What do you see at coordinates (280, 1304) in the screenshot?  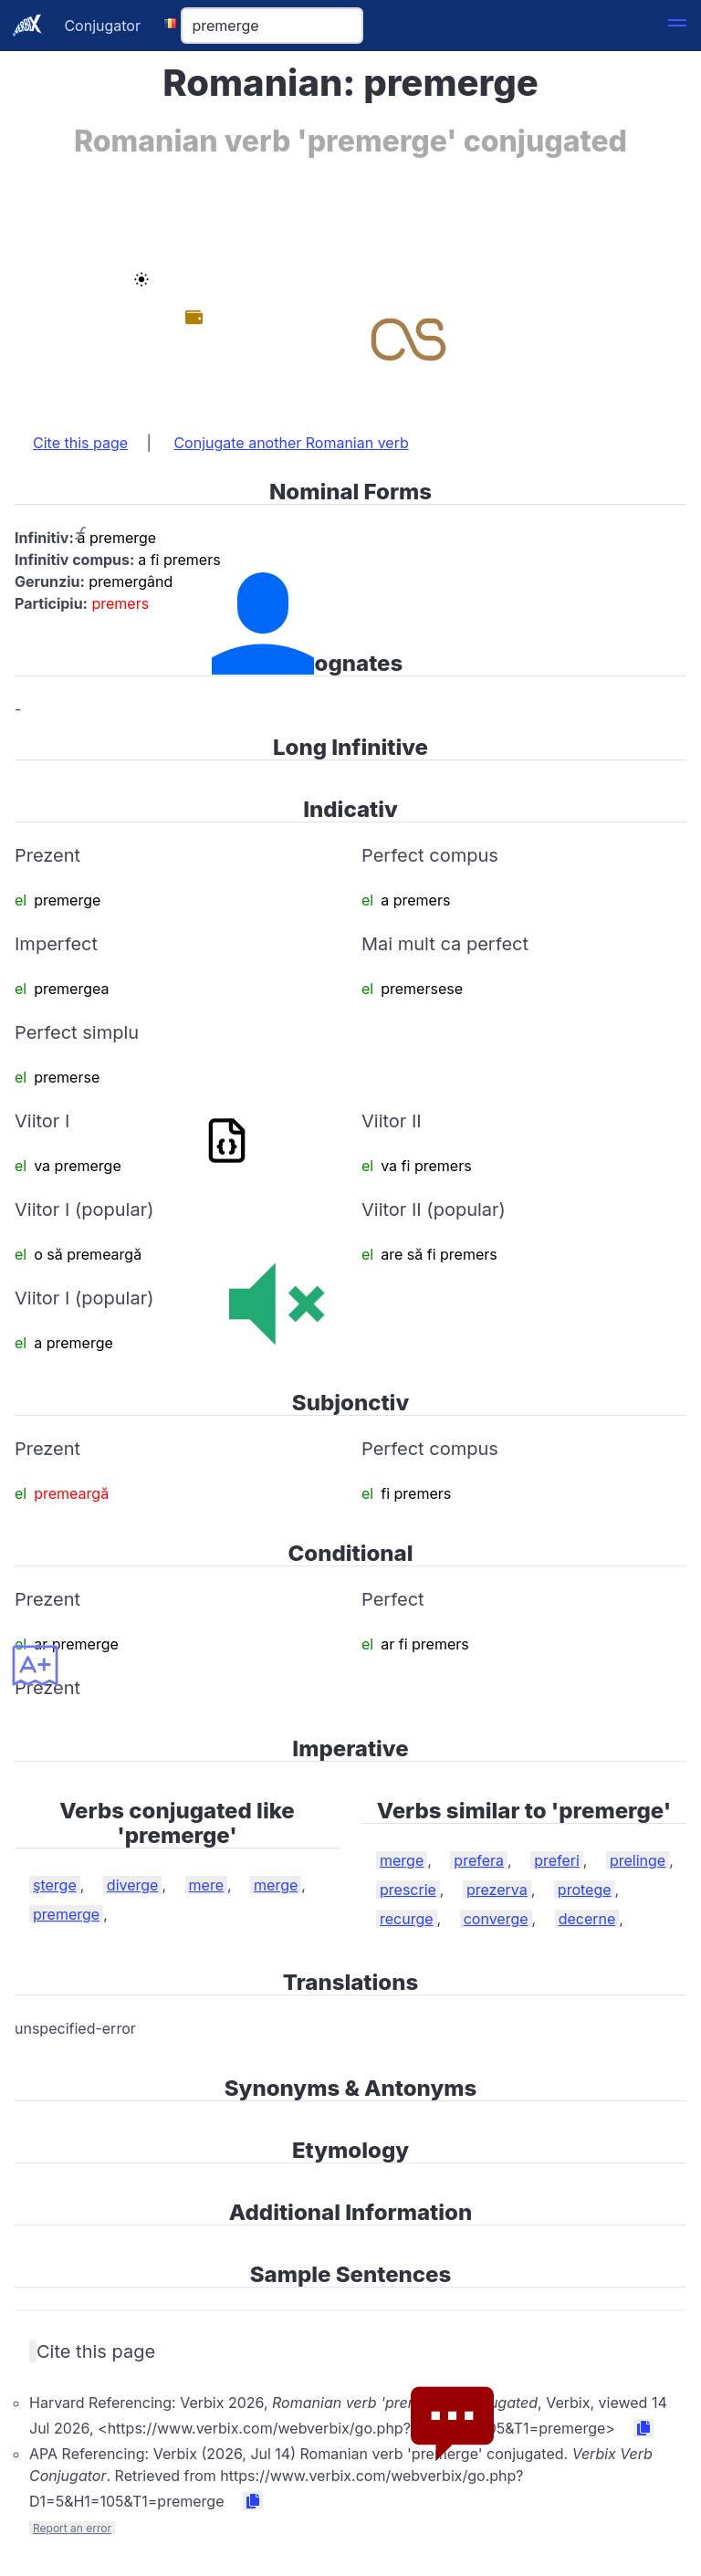 I see `mute audio or sound` at bounding box center [280, 1304].